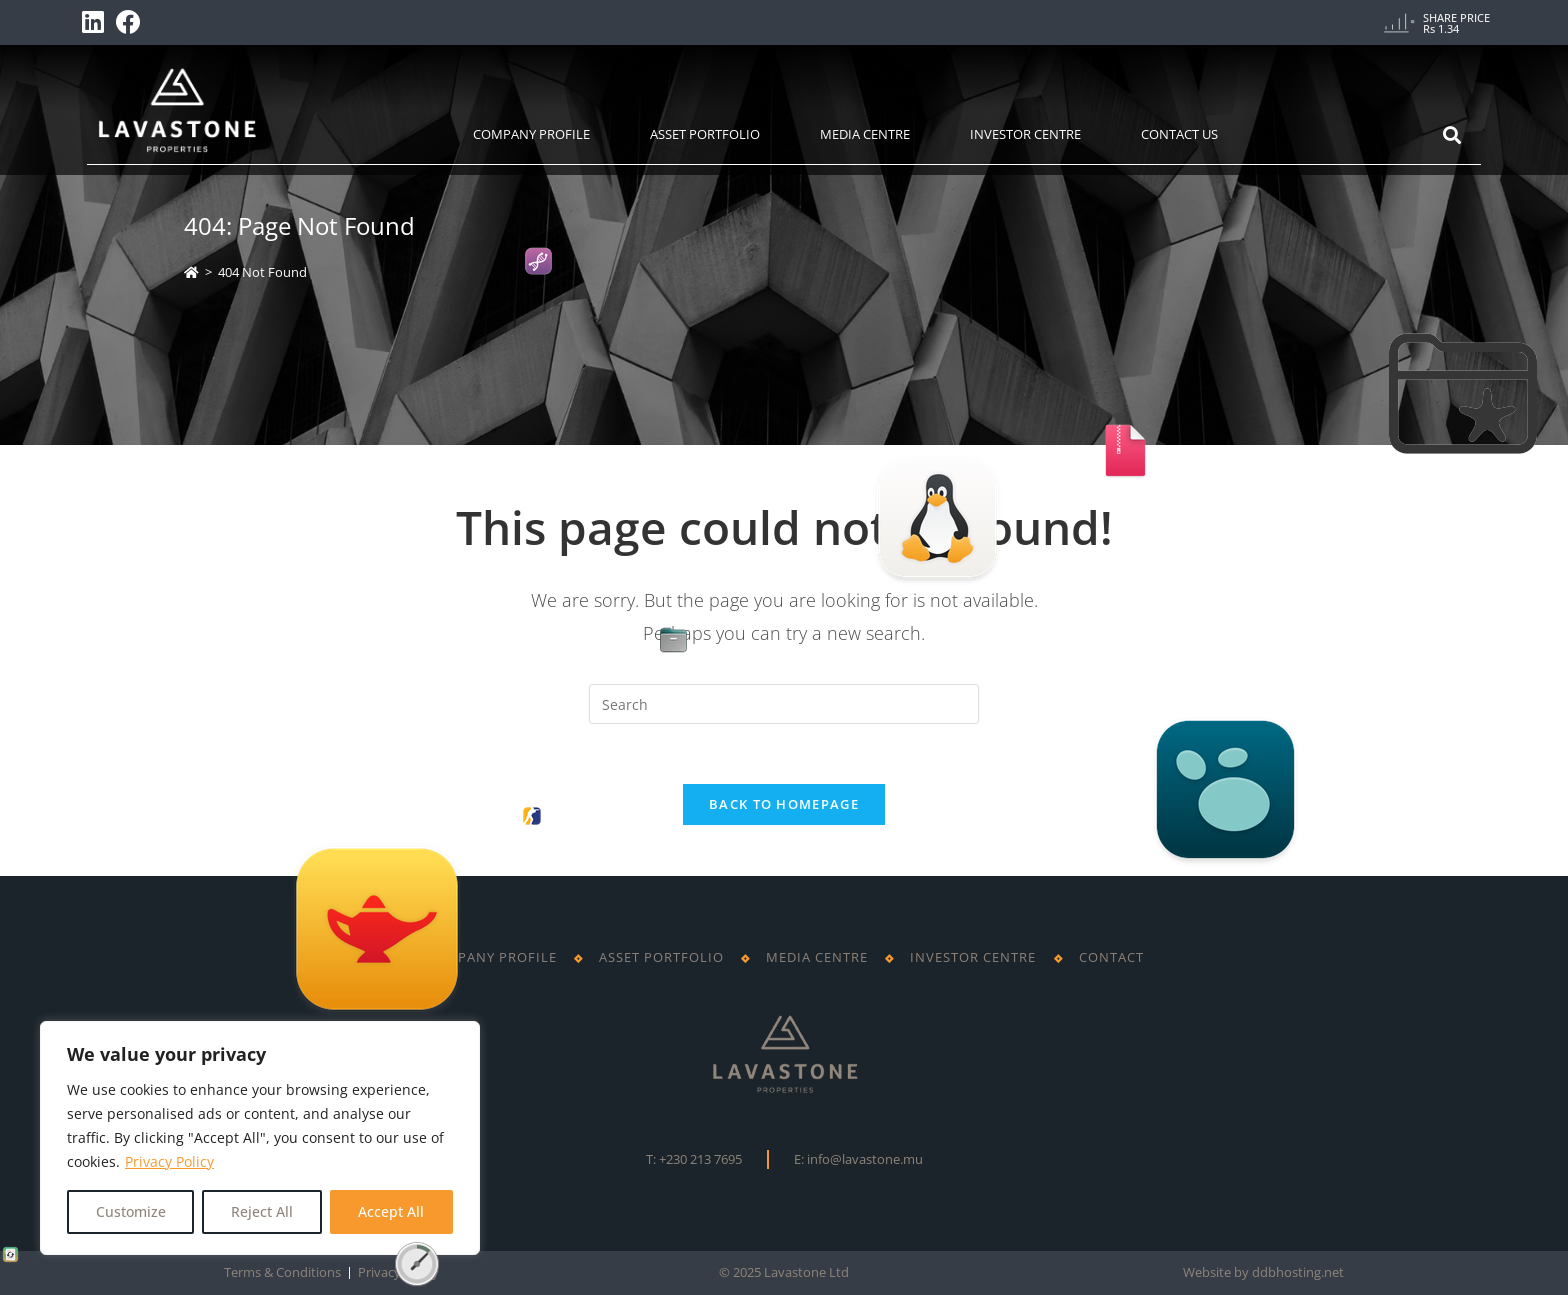  I want to click on open education and science apps category, so click(538, 261).